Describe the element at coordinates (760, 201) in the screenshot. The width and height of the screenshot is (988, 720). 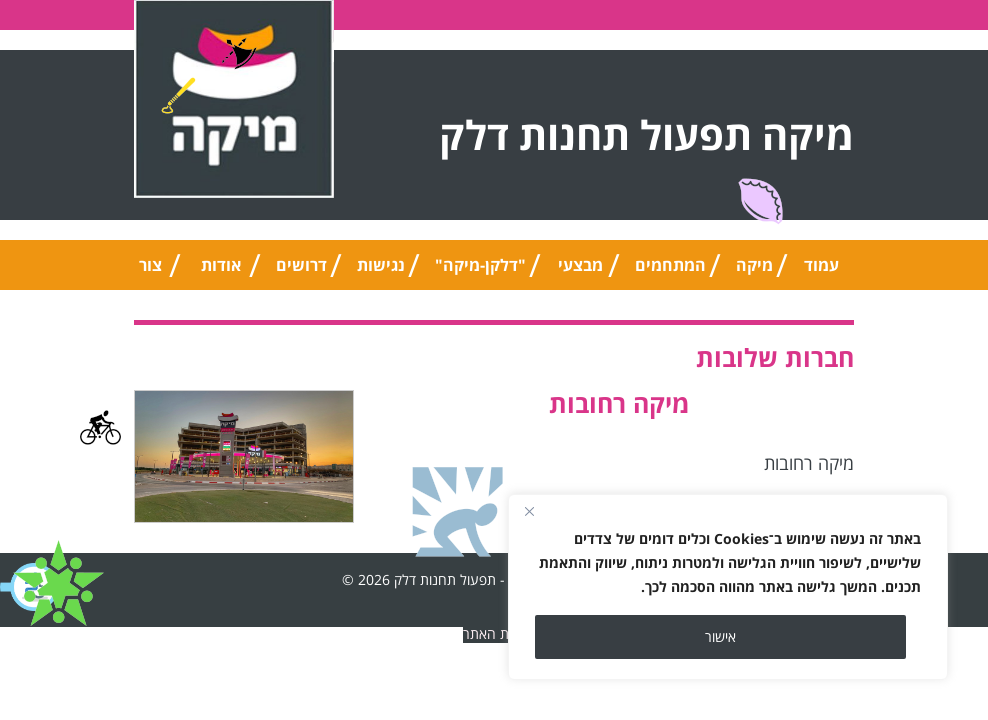
I see `select dumpling as a food item` at that location.